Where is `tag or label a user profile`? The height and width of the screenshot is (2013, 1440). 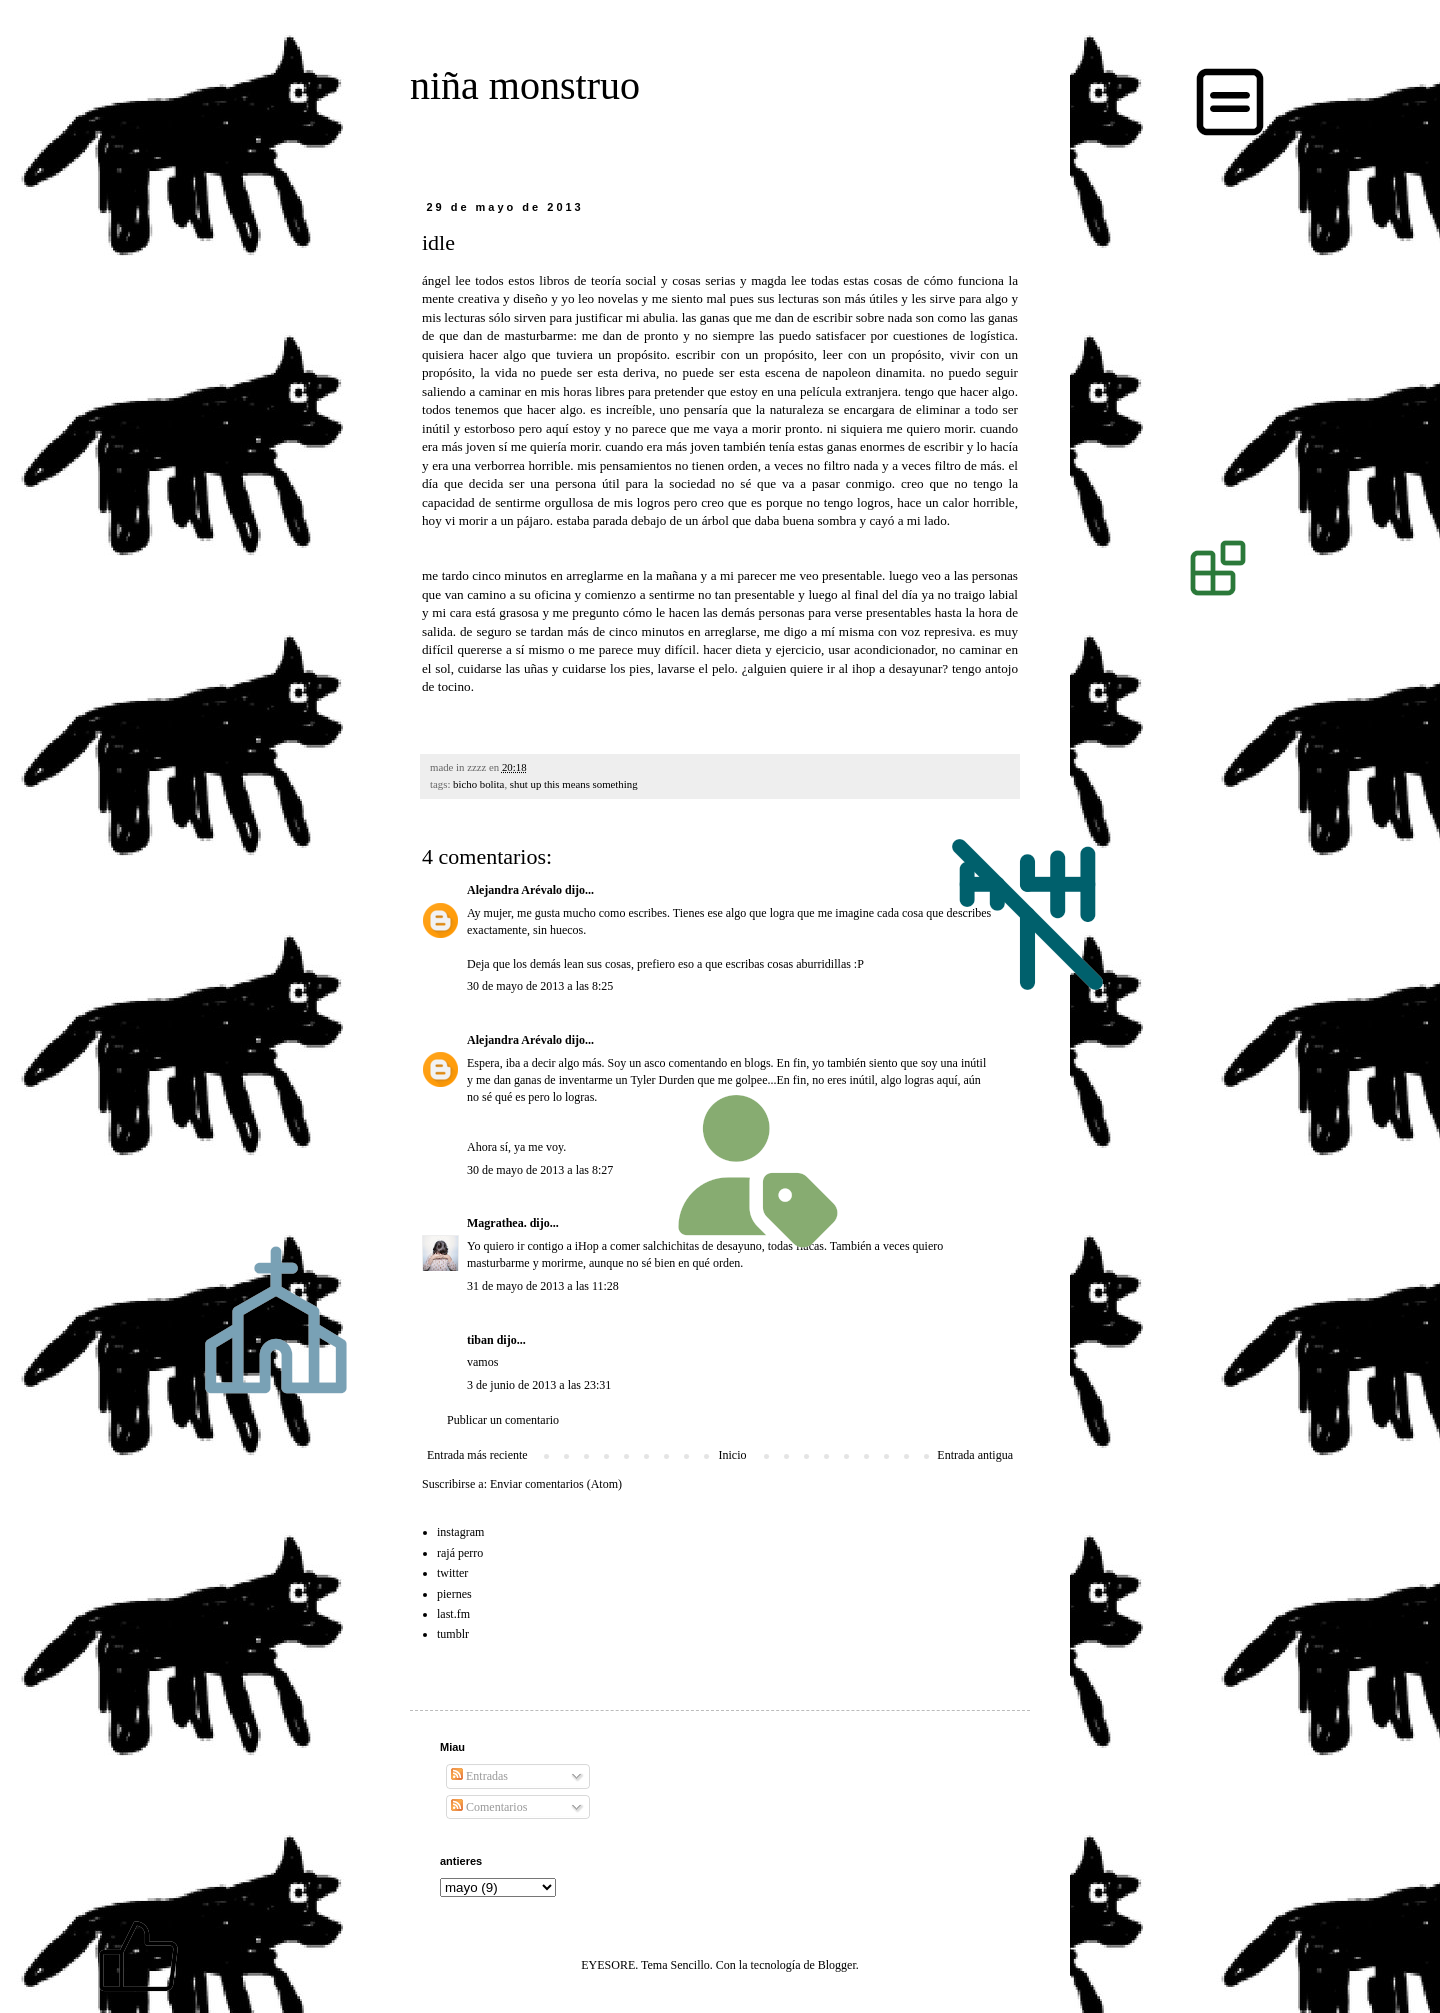
tag or label a user profile is located at coordinates (754, 1164).